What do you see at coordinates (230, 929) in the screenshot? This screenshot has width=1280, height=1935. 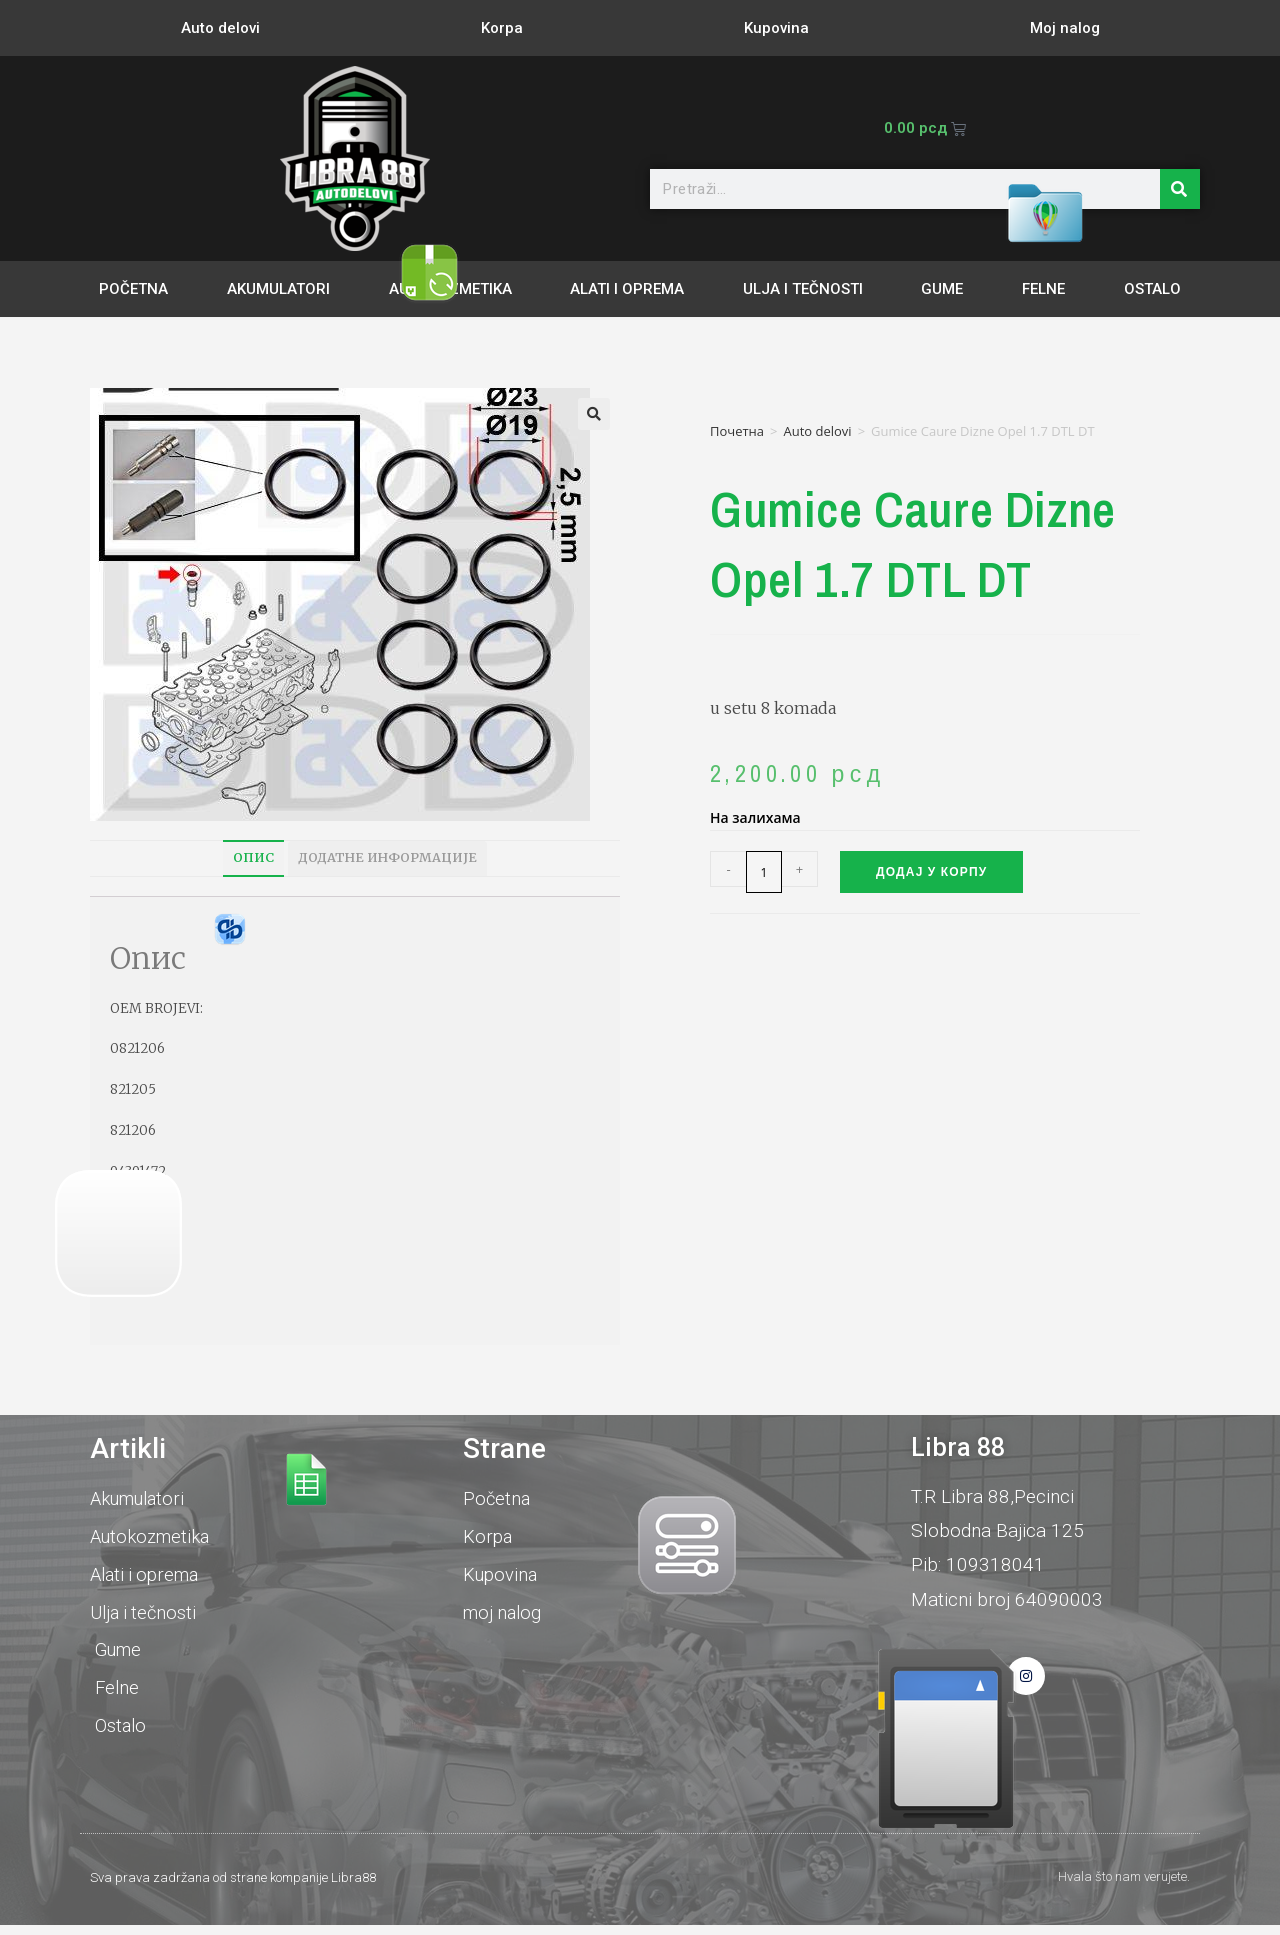 I see `launch qutebrowser web browser` at bounding box center [230, 929].